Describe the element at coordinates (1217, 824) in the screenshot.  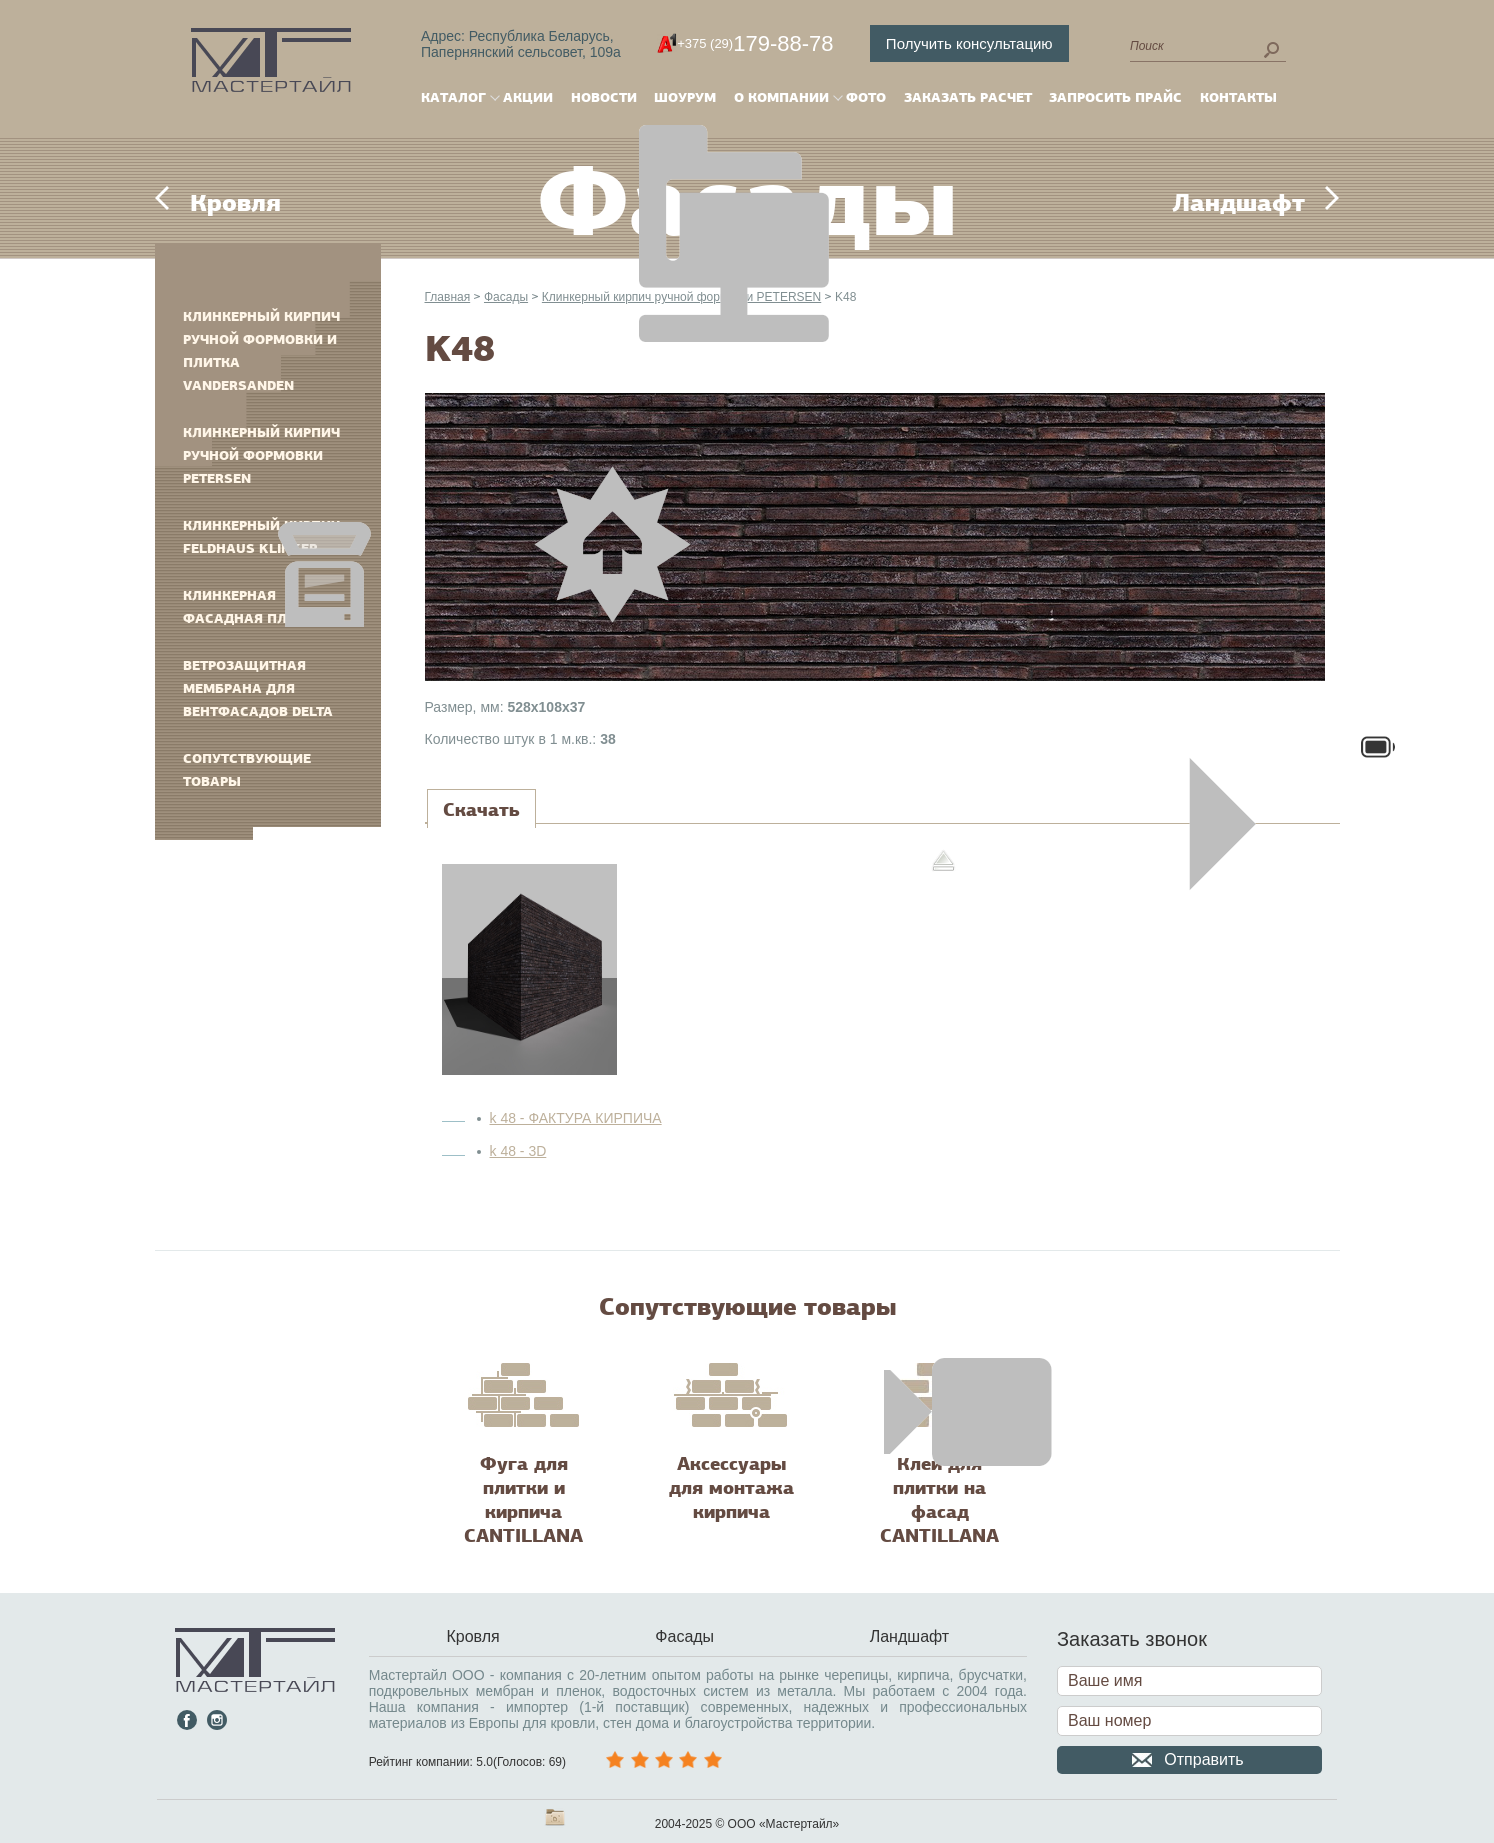
I see `navigate to the next item or screen` at that location.